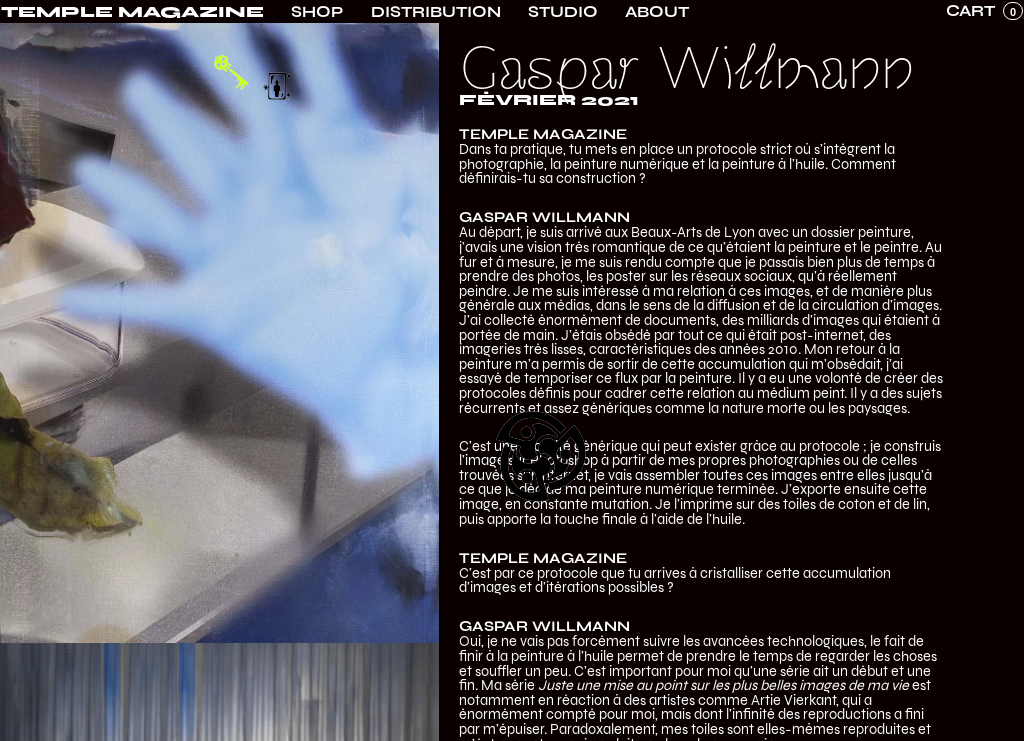 The height and width of the screenshot is (741, 1024). I want to click on indicates a frozen character status effect, so click(277, 86).